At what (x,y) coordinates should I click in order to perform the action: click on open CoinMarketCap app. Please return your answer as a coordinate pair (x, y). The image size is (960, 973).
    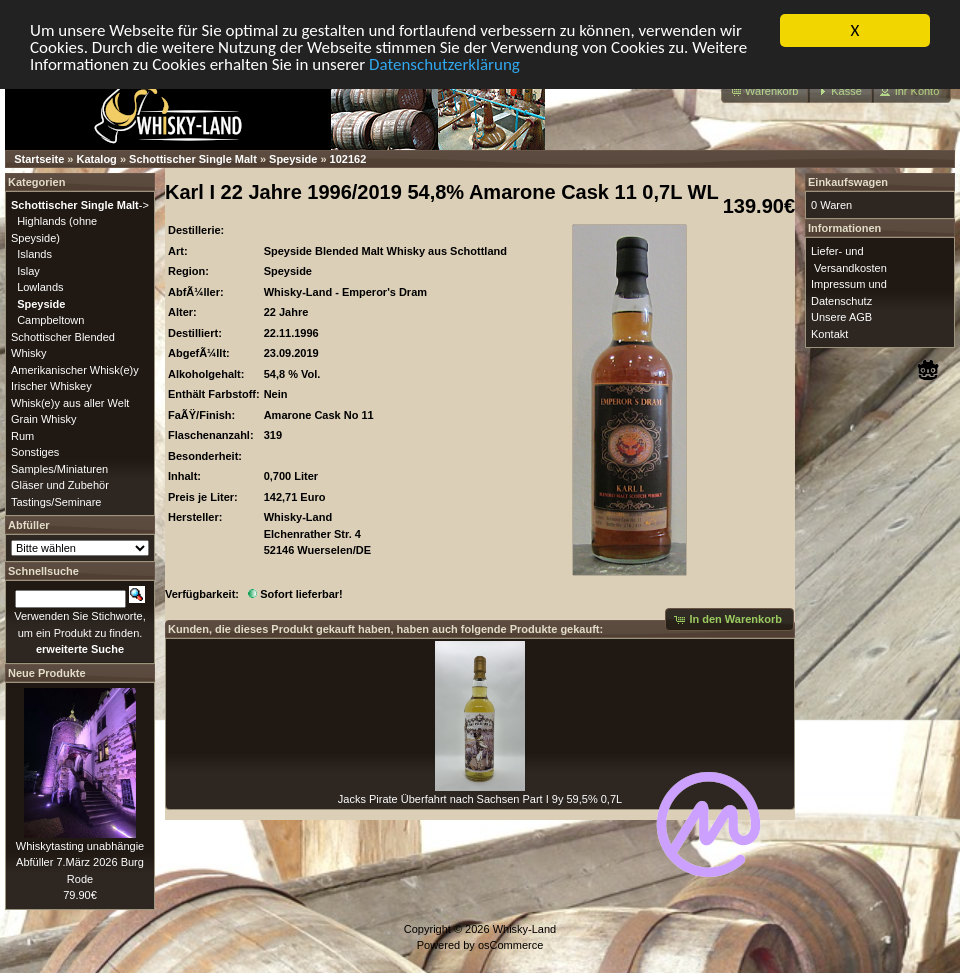
    Looking at the image, I should click on (708, 824).